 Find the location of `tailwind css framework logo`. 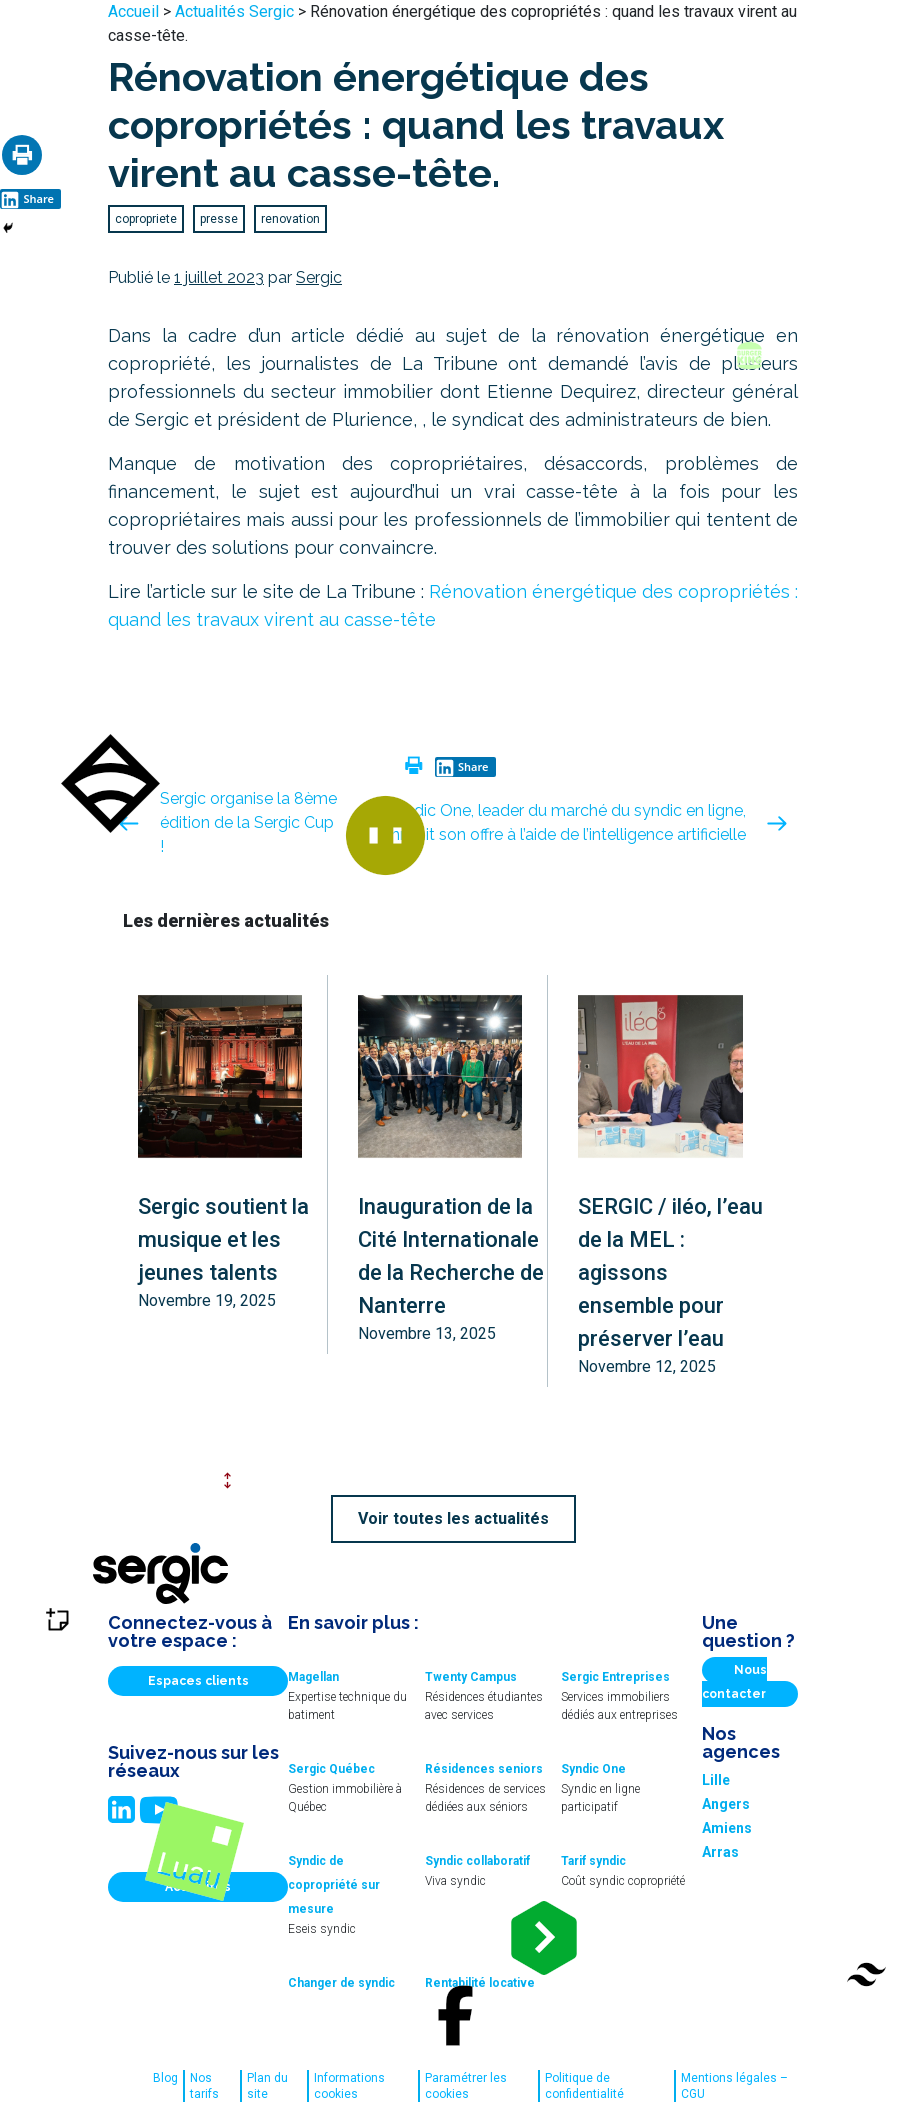

tailwind css framework logo is located at coordinates (866, 1974).